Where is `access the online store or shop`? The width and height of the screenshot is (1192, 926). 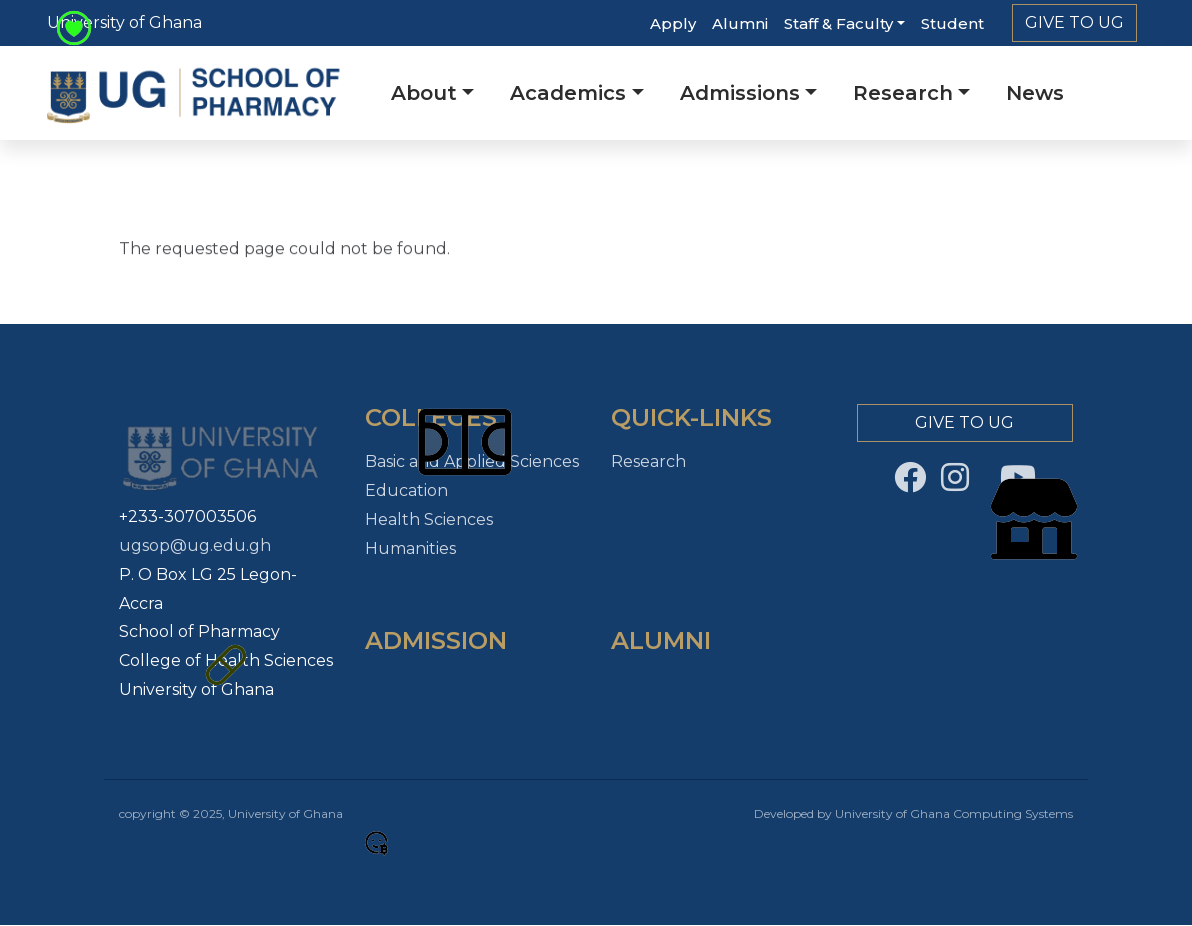
access the online store or shop is located at coordinates (1034, 519).